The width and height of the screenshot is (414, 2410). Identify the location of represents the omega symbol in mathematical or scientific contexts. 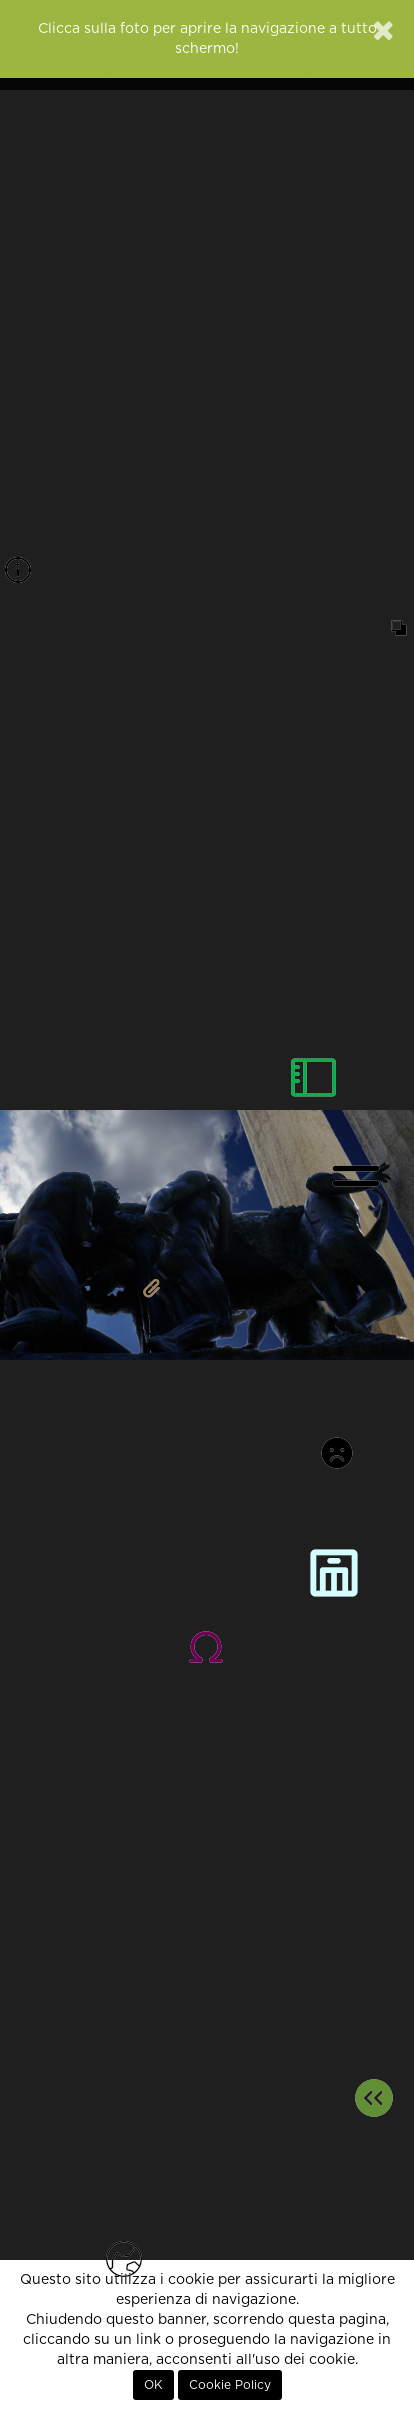
(206, 1648).